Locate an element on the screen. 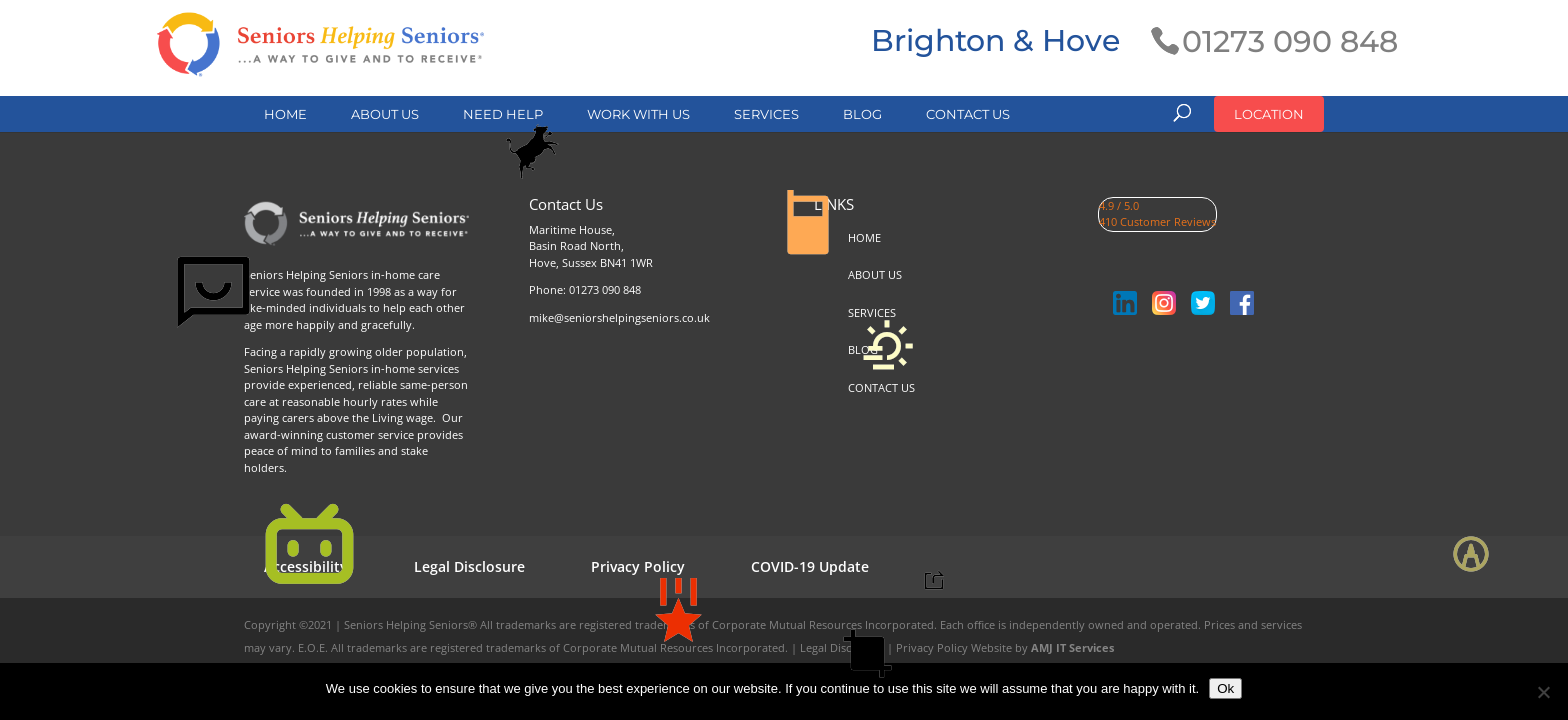  share content to another app or platform is located at coordinates (934, 581).